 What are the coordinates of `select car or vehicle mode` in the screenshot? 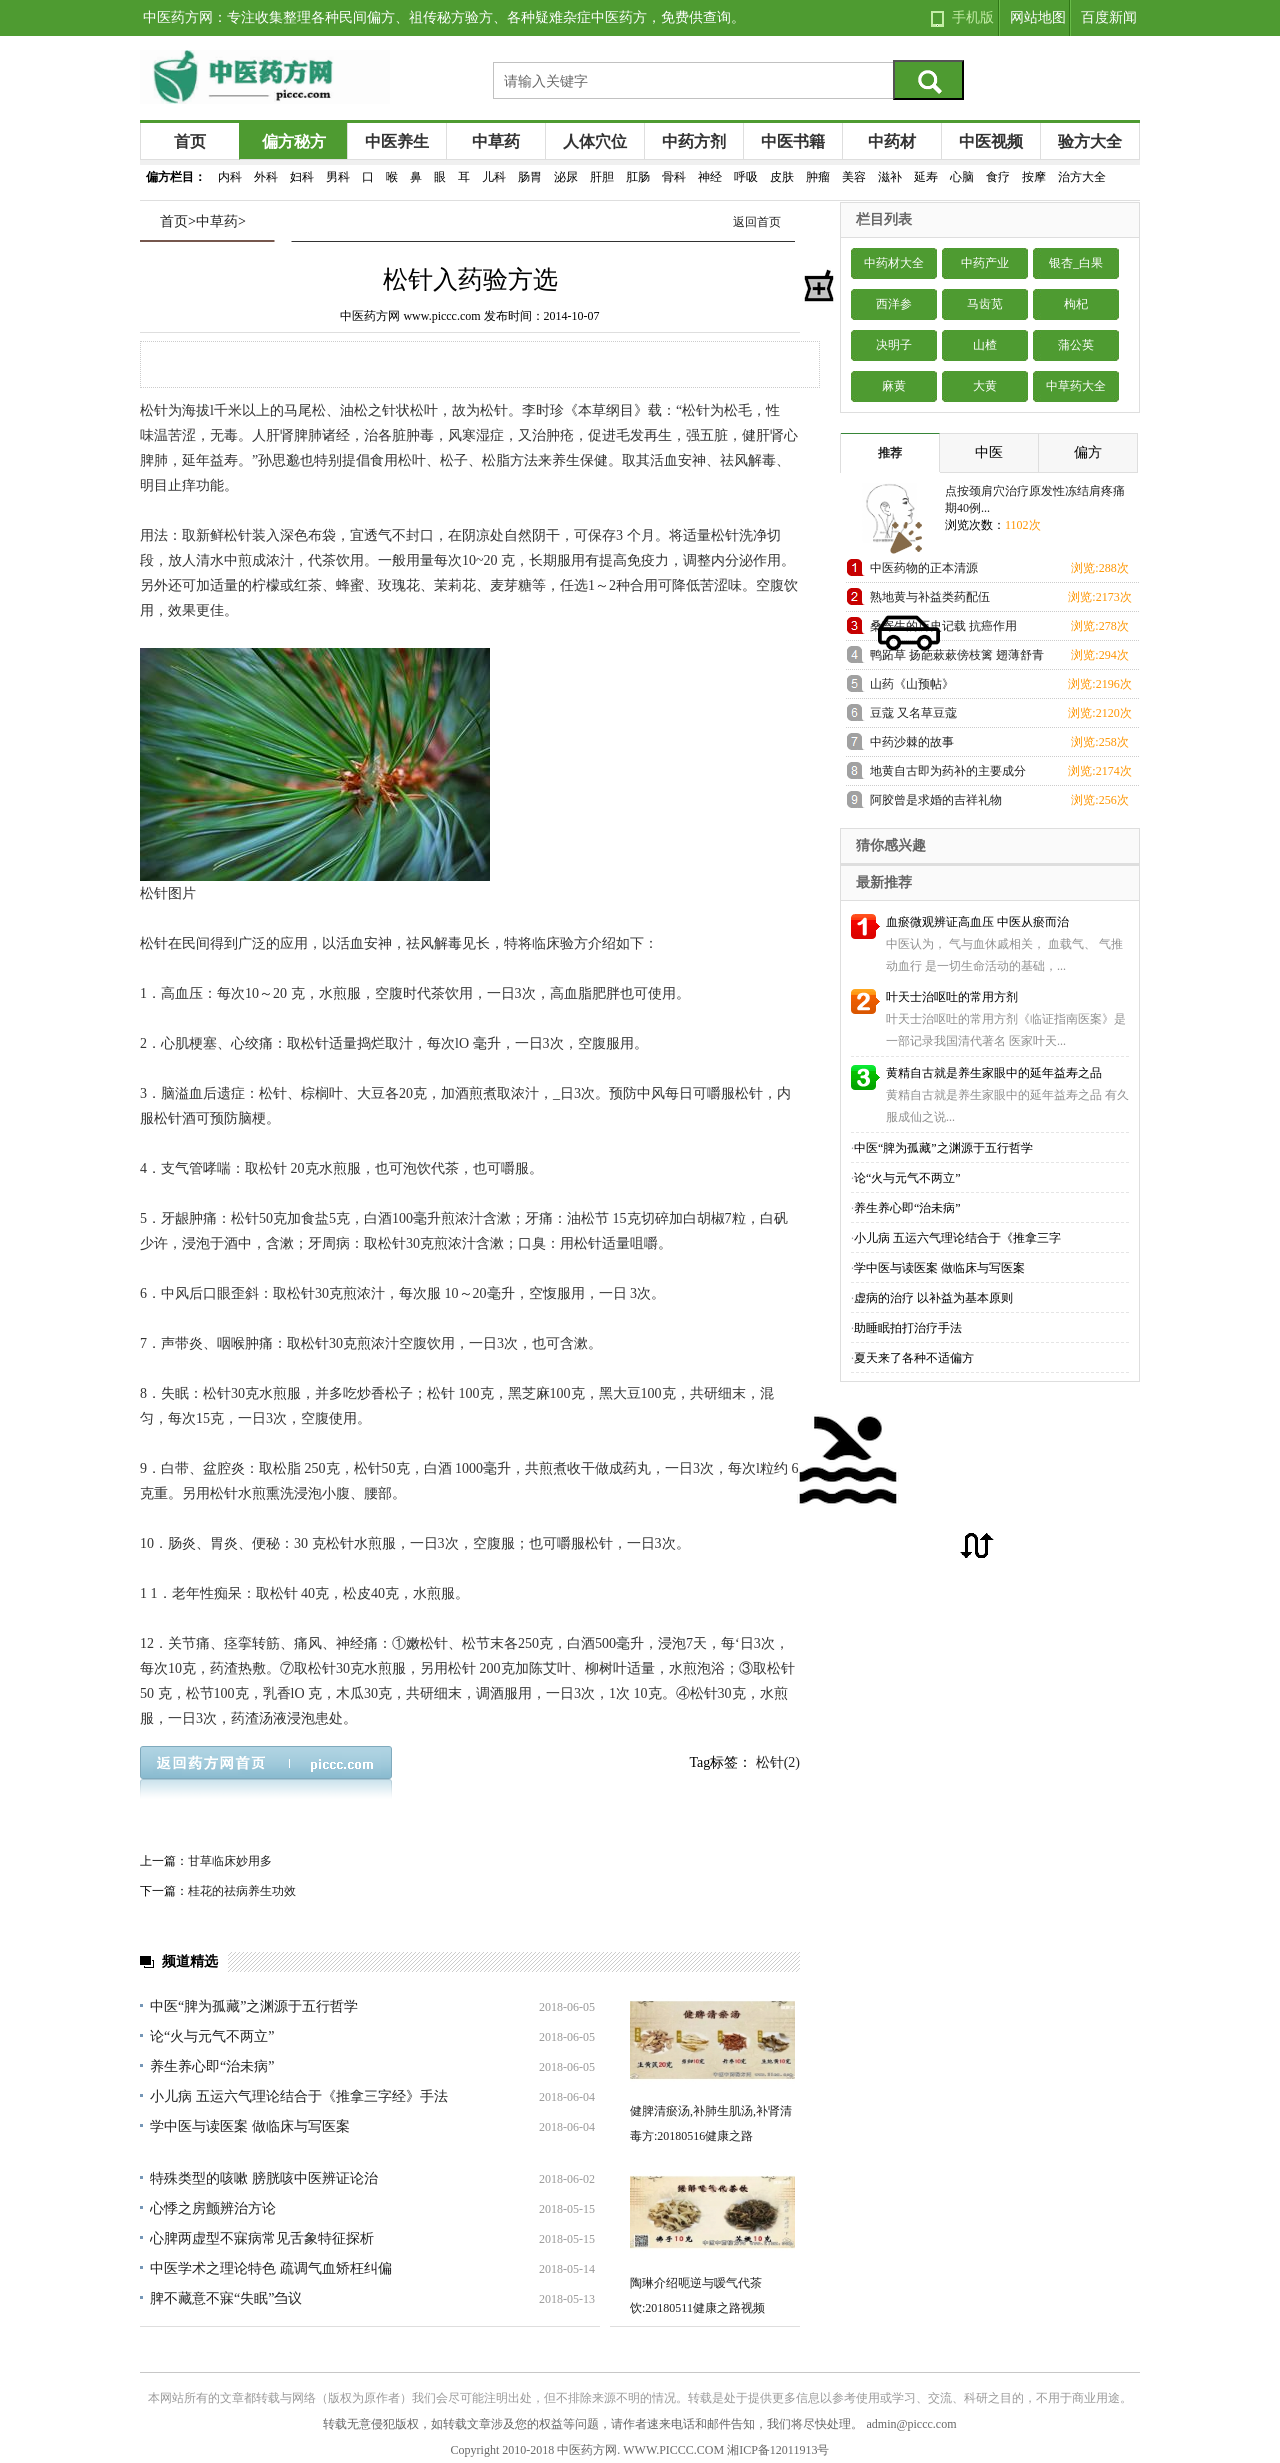 It's located at (909, 631).